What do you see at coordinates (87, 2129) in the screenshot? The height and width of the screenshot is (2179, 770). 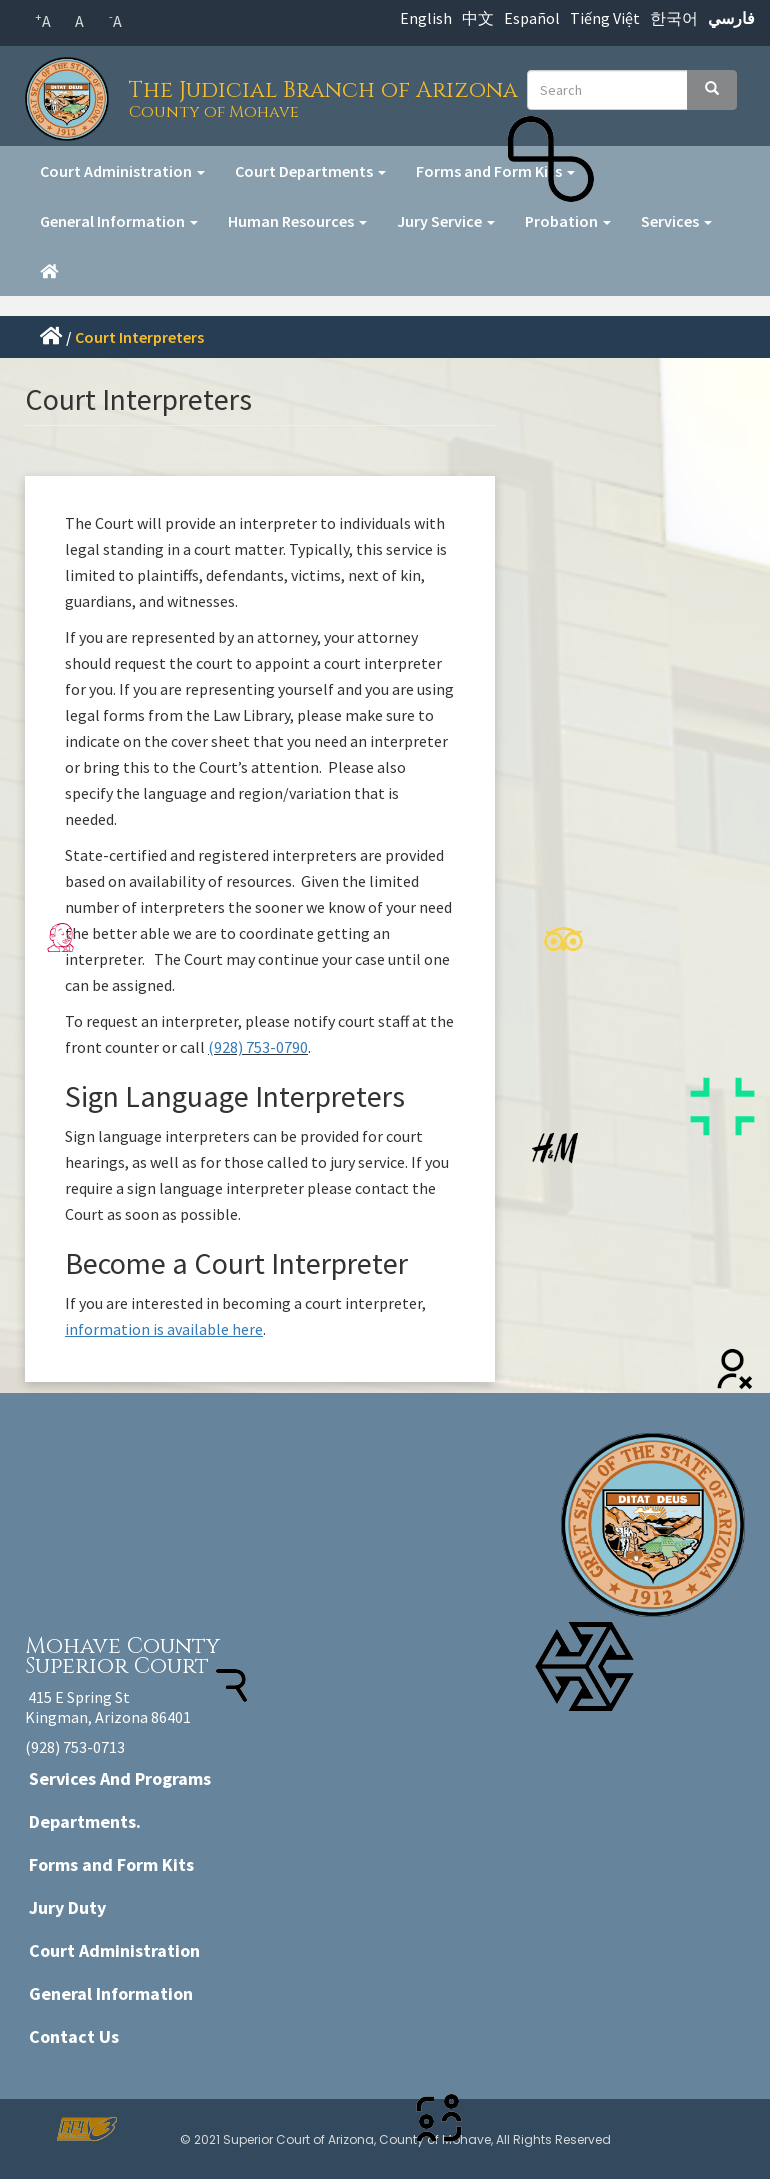 I see `indicates software licensed under GNU General Public License v3` at bounding box center [87, 2129].